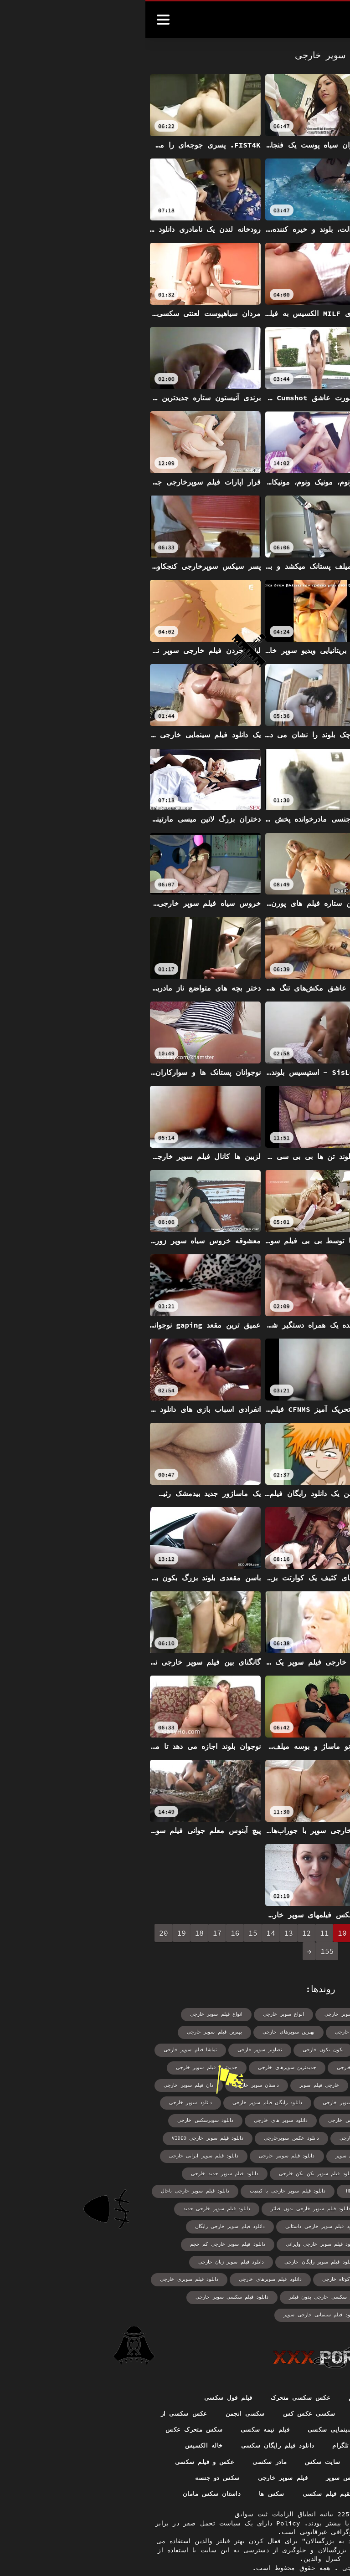 This screenshot has width=350, height=2576. I want to click on indicates a defeated faction or conquered territory, so click(229, 2079).